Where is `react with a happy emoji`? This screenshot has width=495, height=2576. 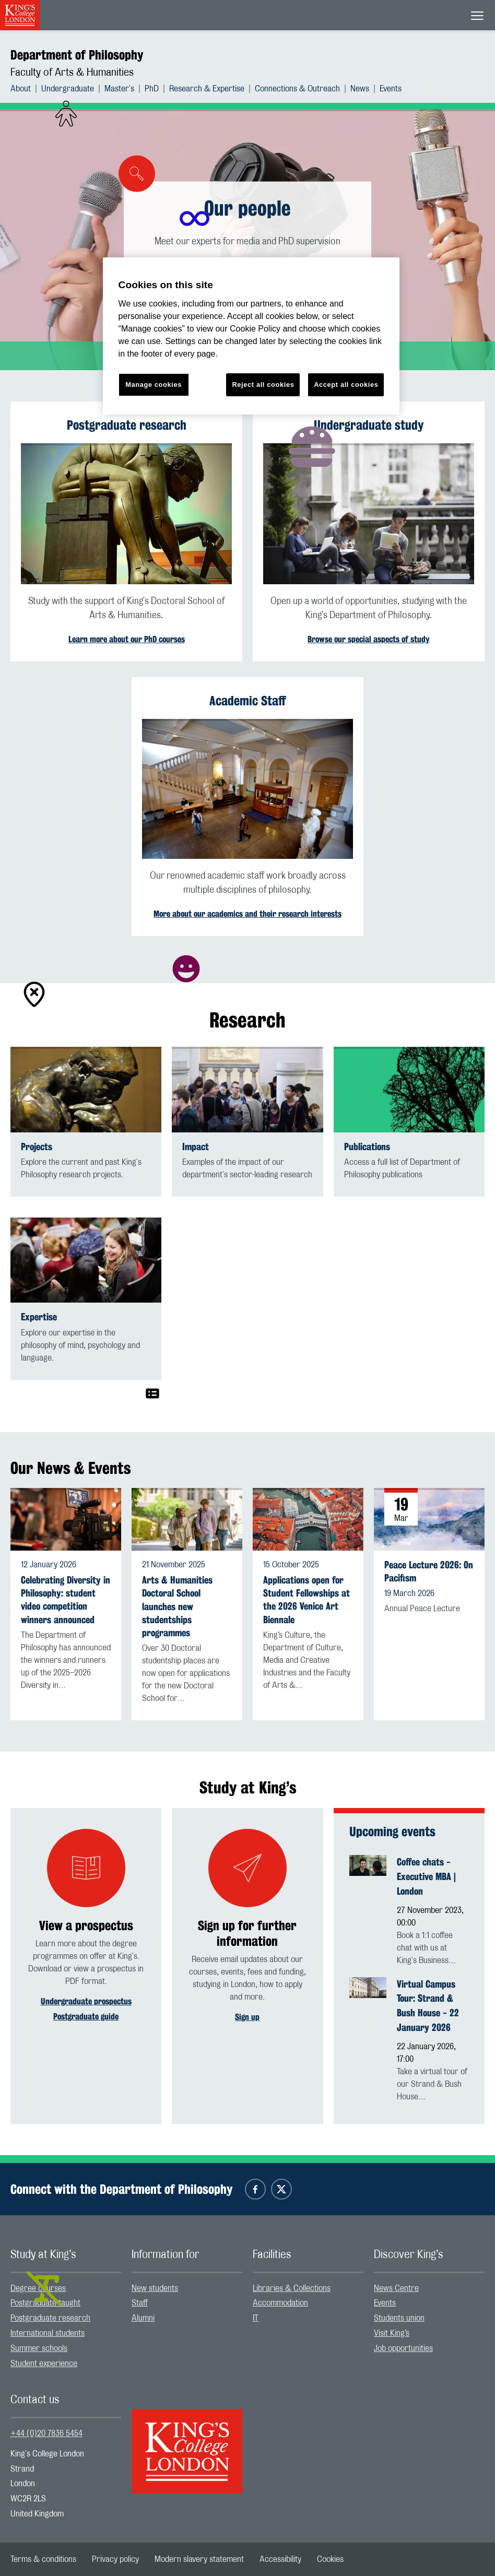
react with a happy emoji is located at coordinates (186, 968).